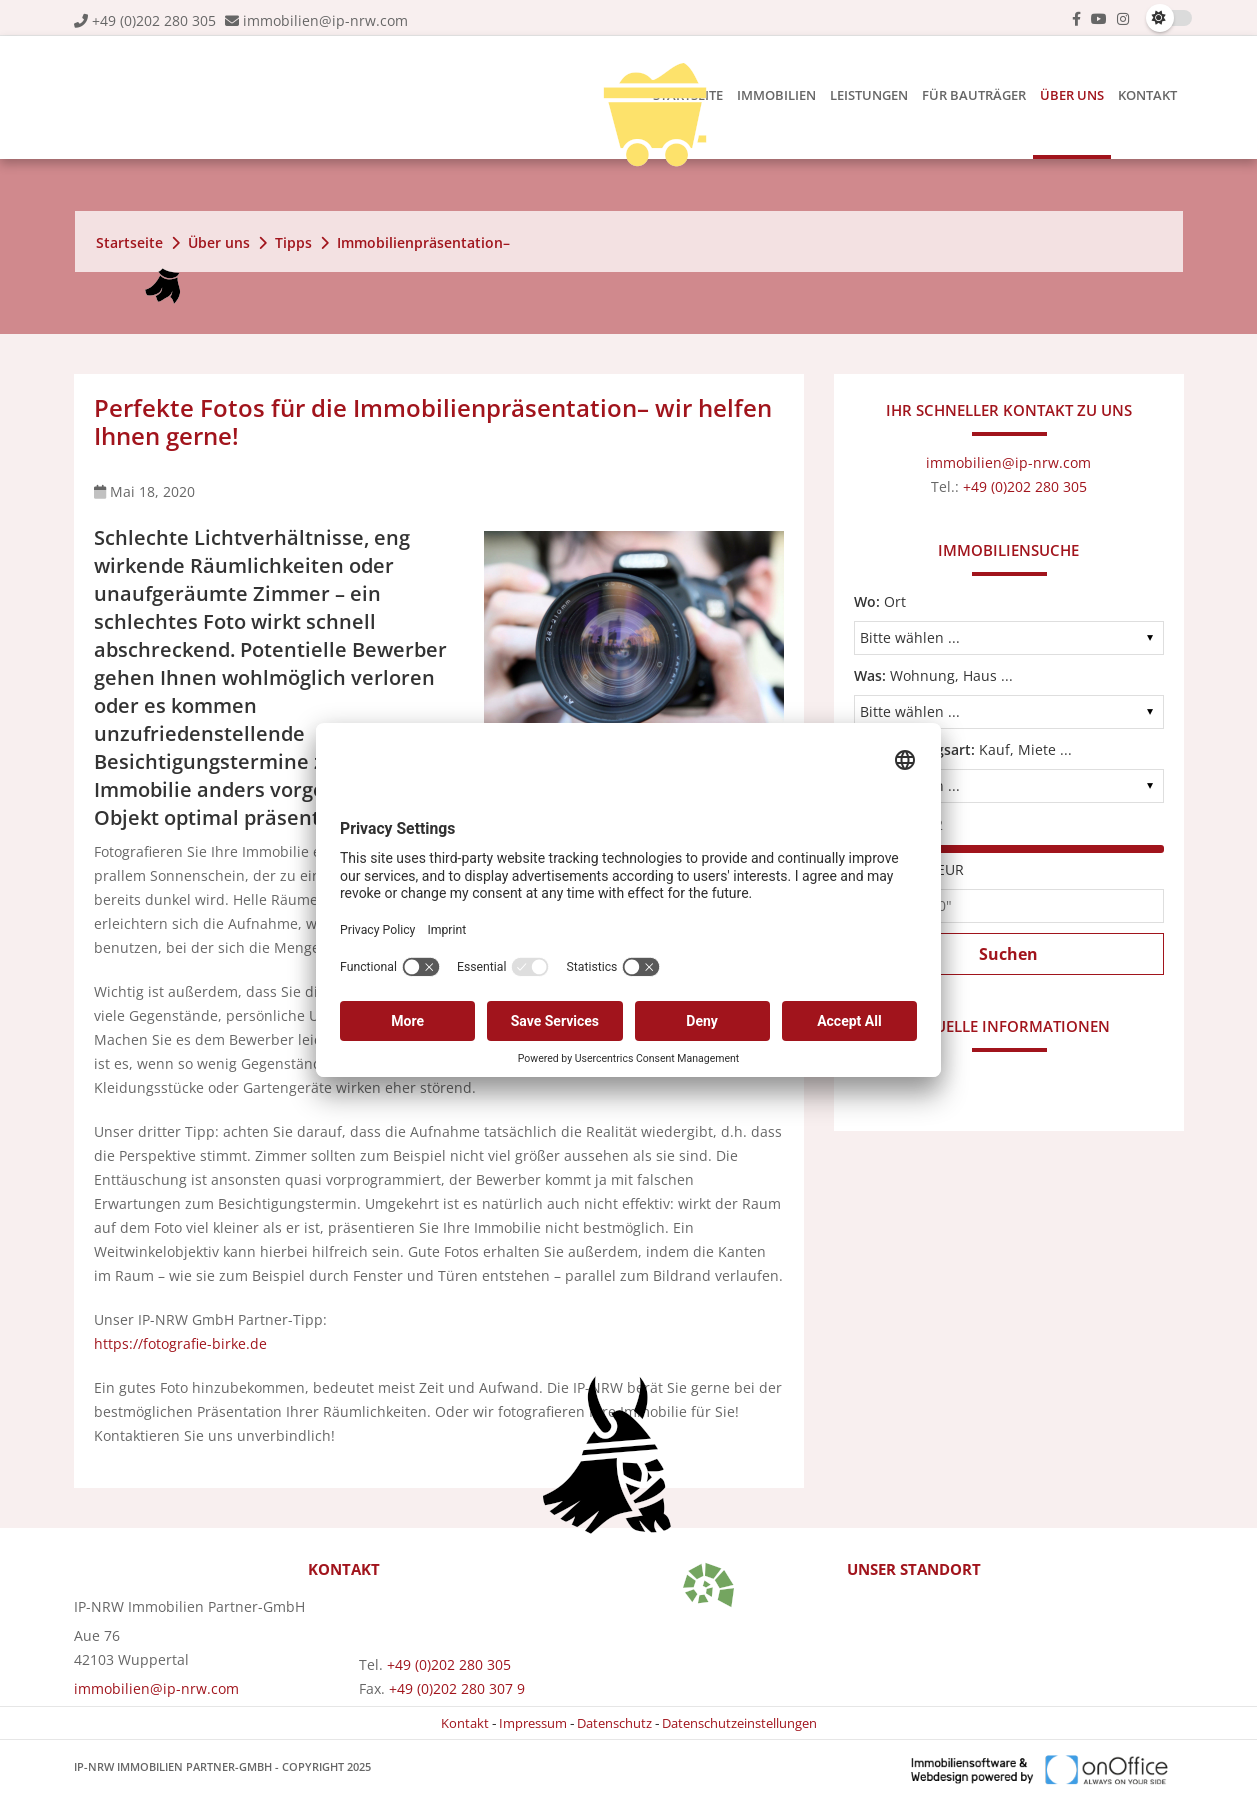 The width and height of the screenshot is (1257, 1800). I want to click on select viking character or class, so click(607, 1455).